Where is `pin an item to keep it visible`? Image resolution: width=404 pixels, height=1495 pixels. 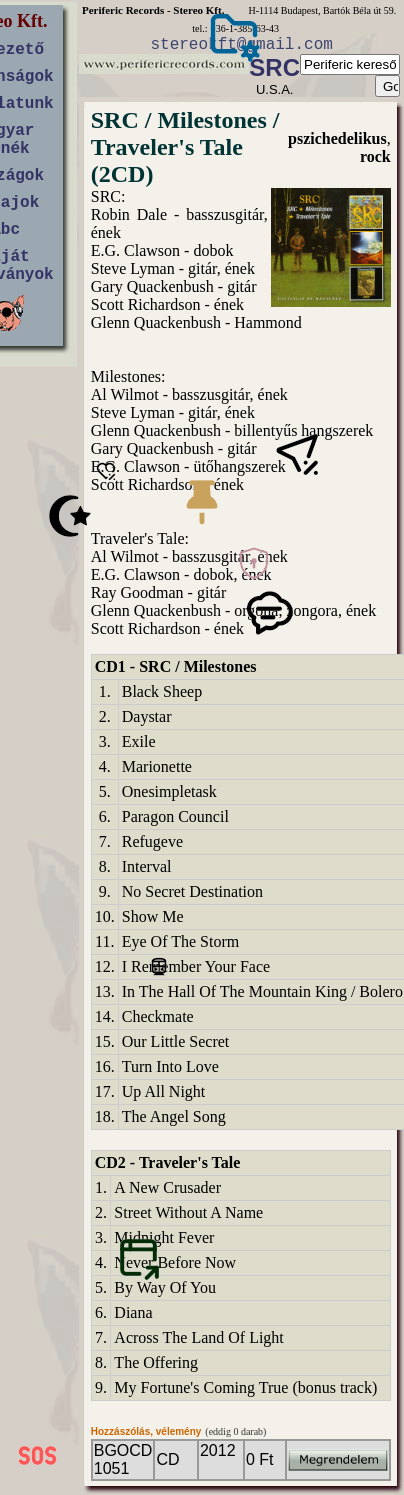
pin an item to keep it visible is located at coordinates (202, 501).